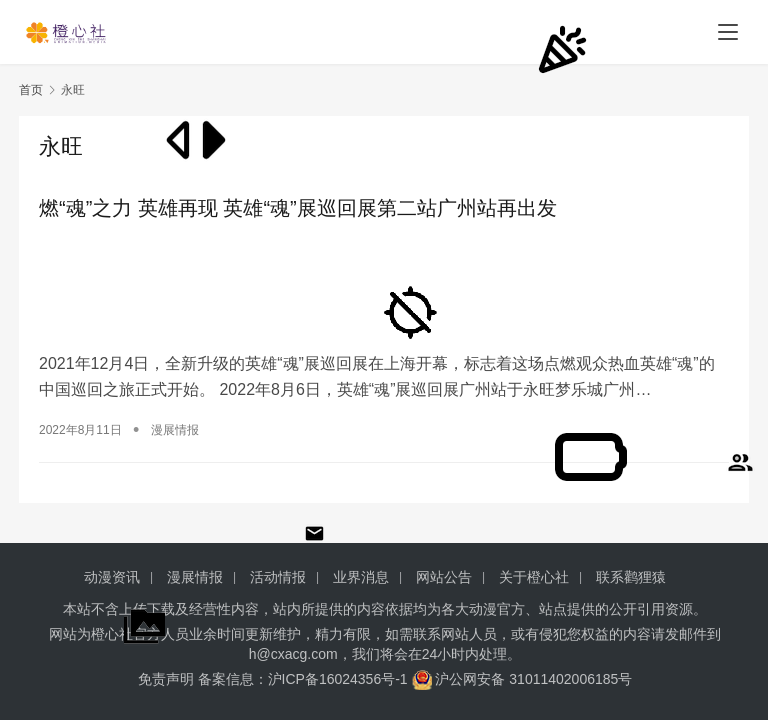 This screenshot has width=768, height=720. Describe the element at coordinates (591, 457) in the screenshot. I see `indicates current battery level` at that location.